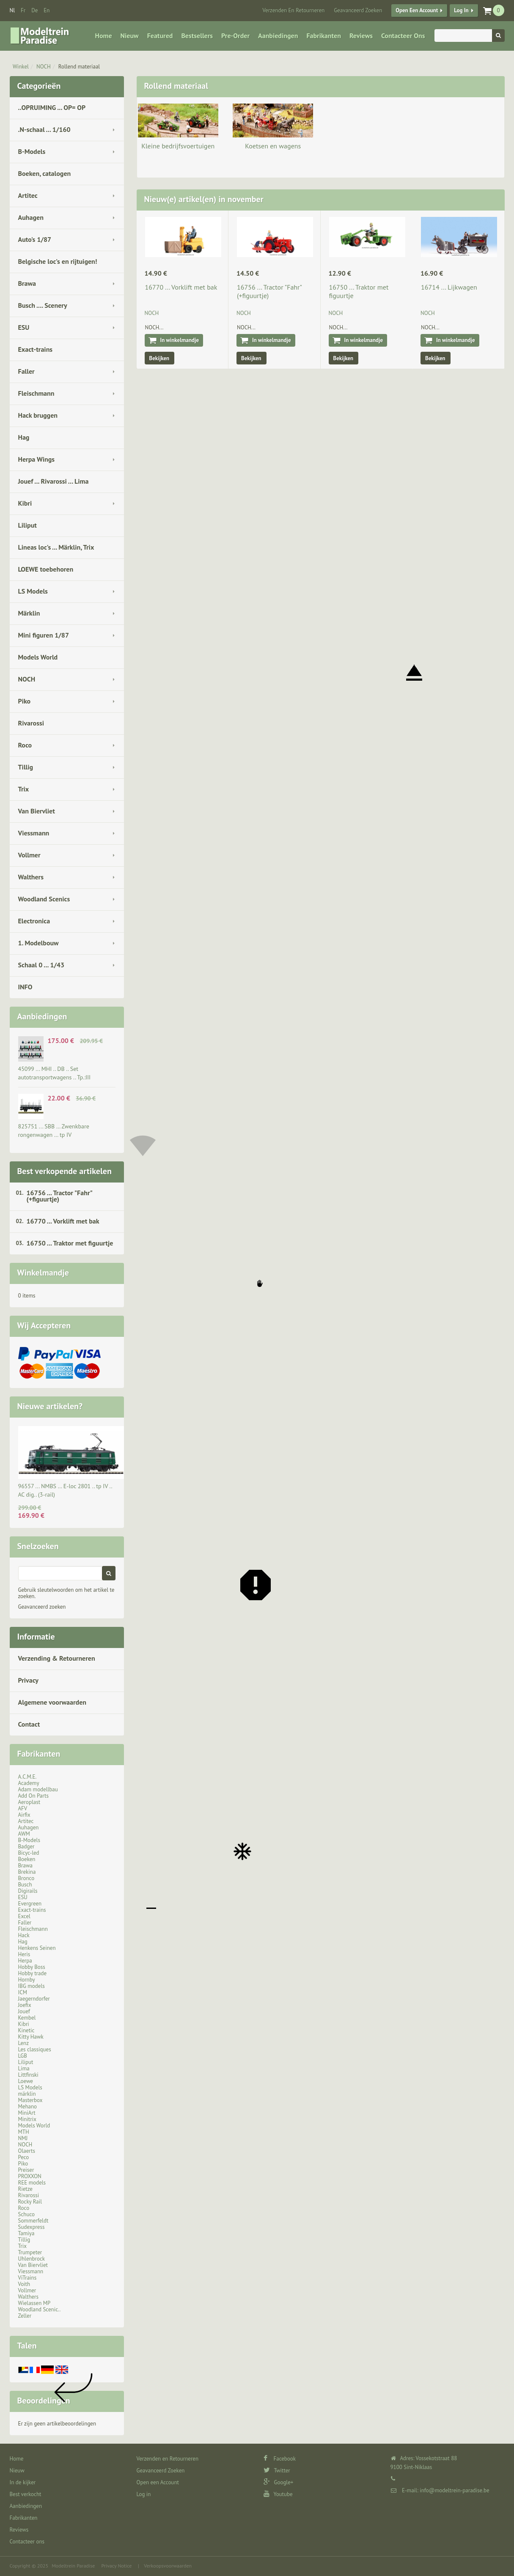  Describe the element at coordinates (242, 1851) in the screenshot. I see `toggle air conditioning or cooling settings` at that location.